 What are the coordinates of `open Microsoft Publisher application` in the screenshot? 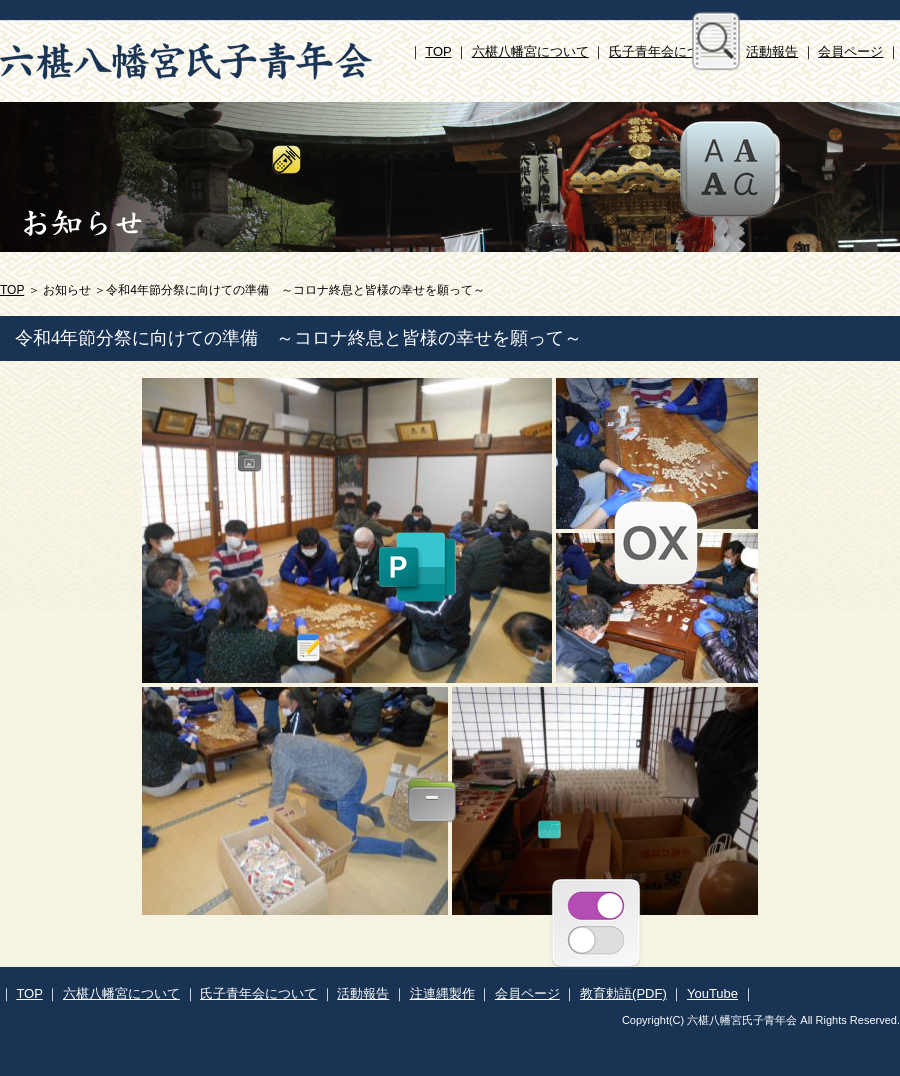 It's located at (418, 567).